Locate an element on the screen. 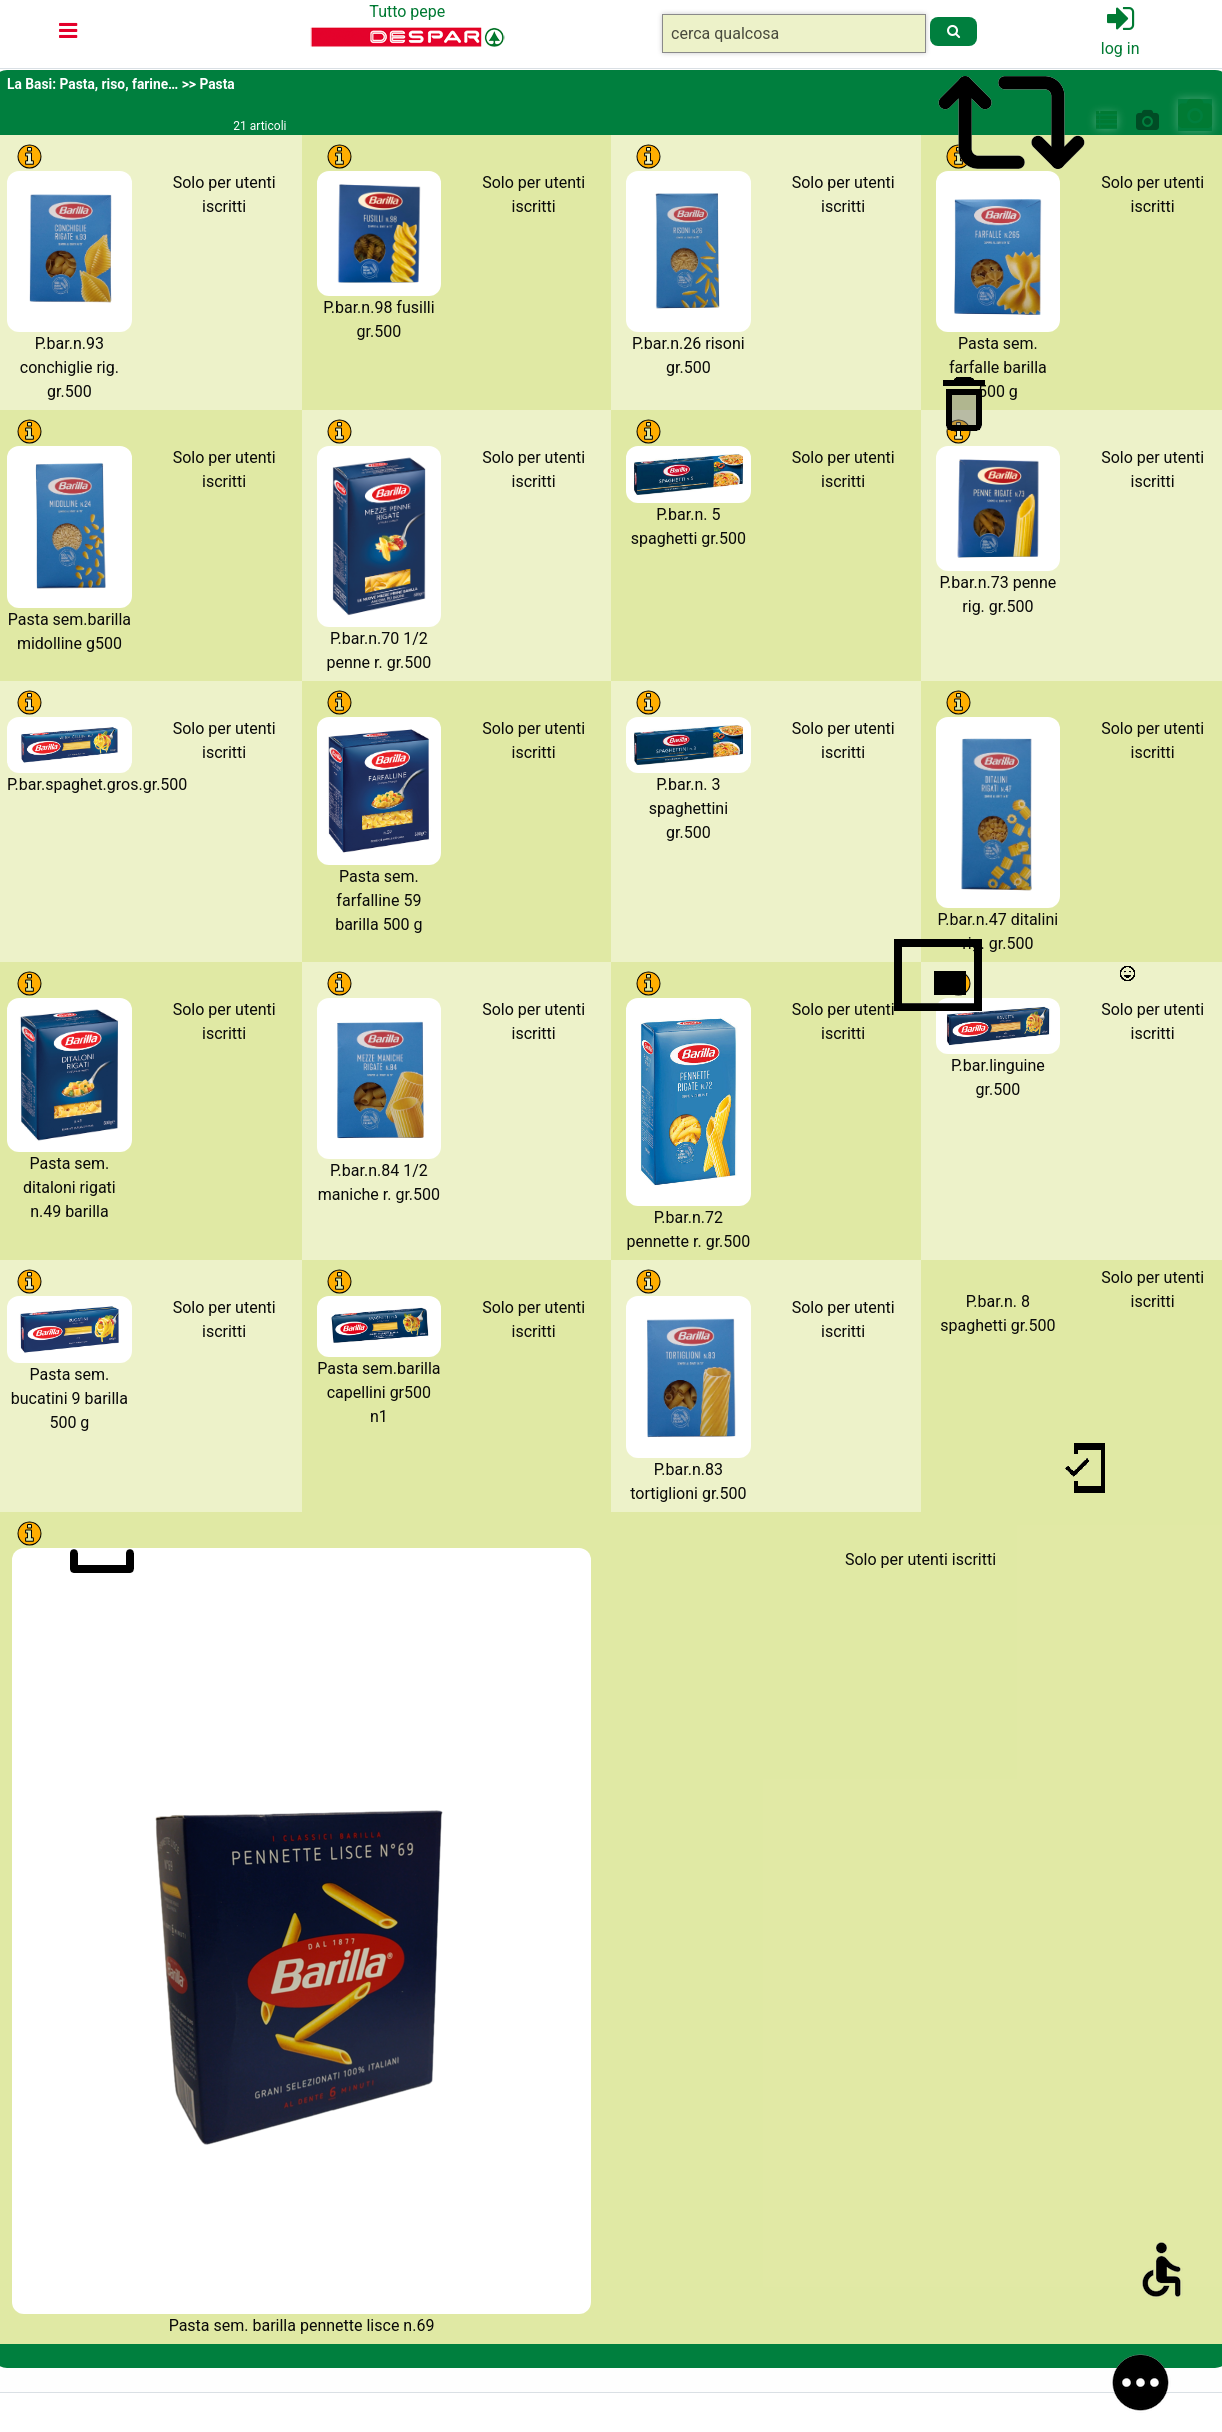 The image size is (1222, 2432). insert a space character is located at coordinates (102, 1561).